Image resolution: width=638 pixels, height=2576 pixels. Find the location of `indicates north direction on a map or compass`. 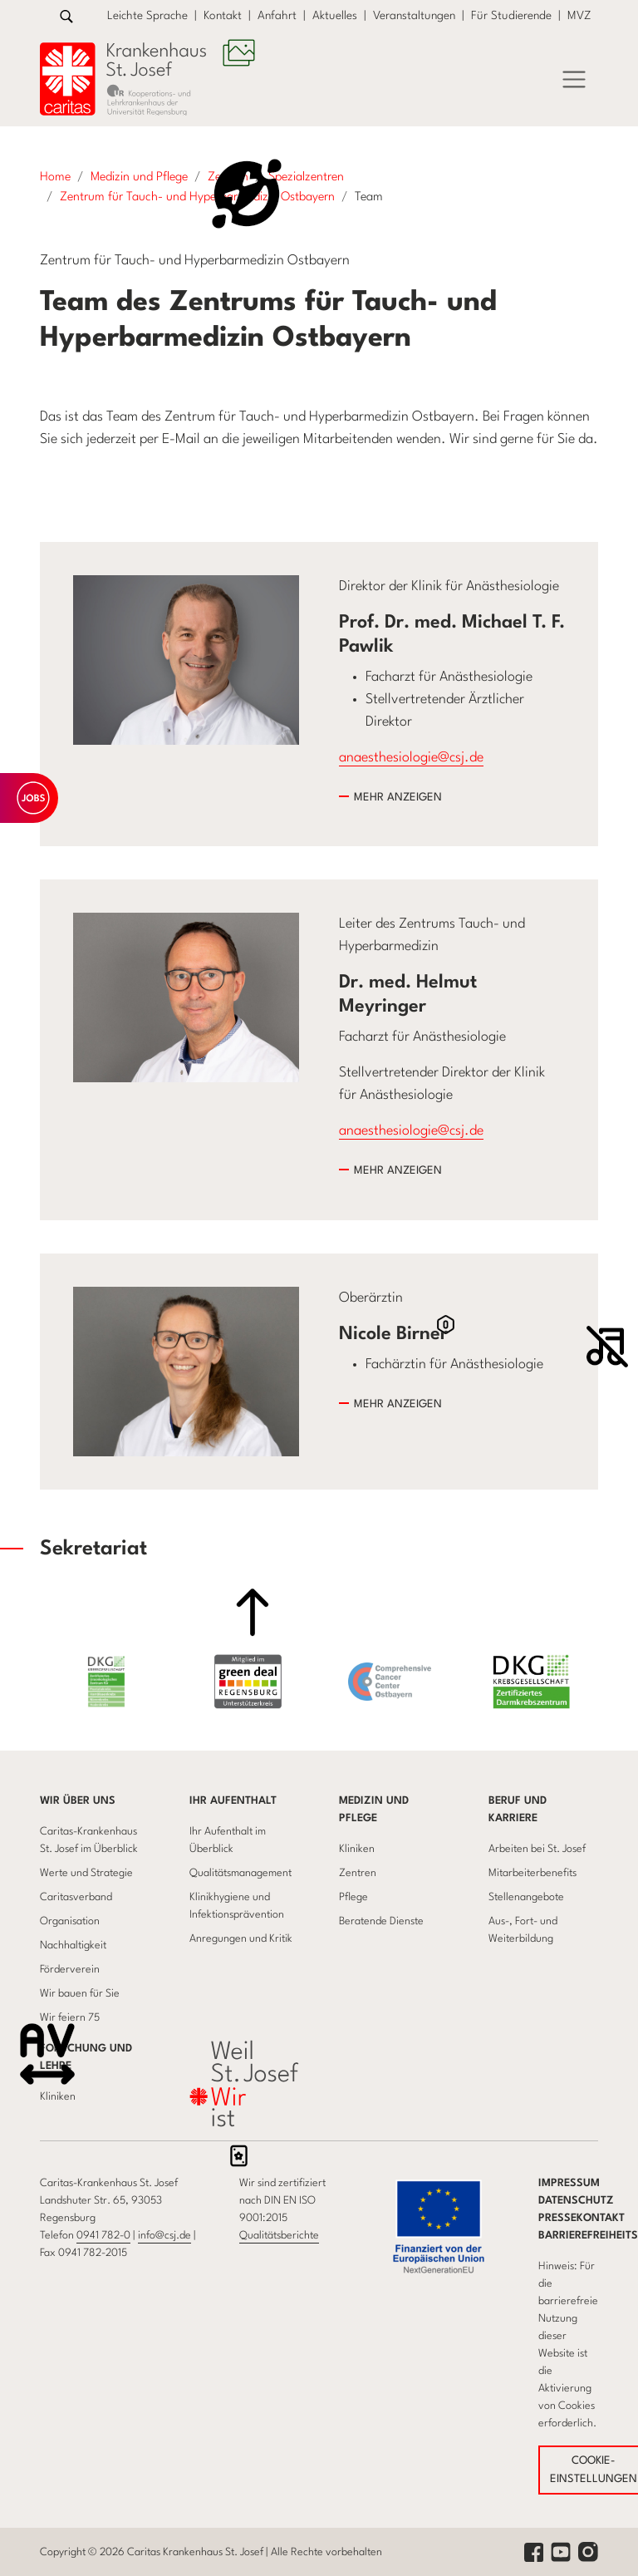

indicates north direction on a map or compass is located at coordinates (253, 1612).